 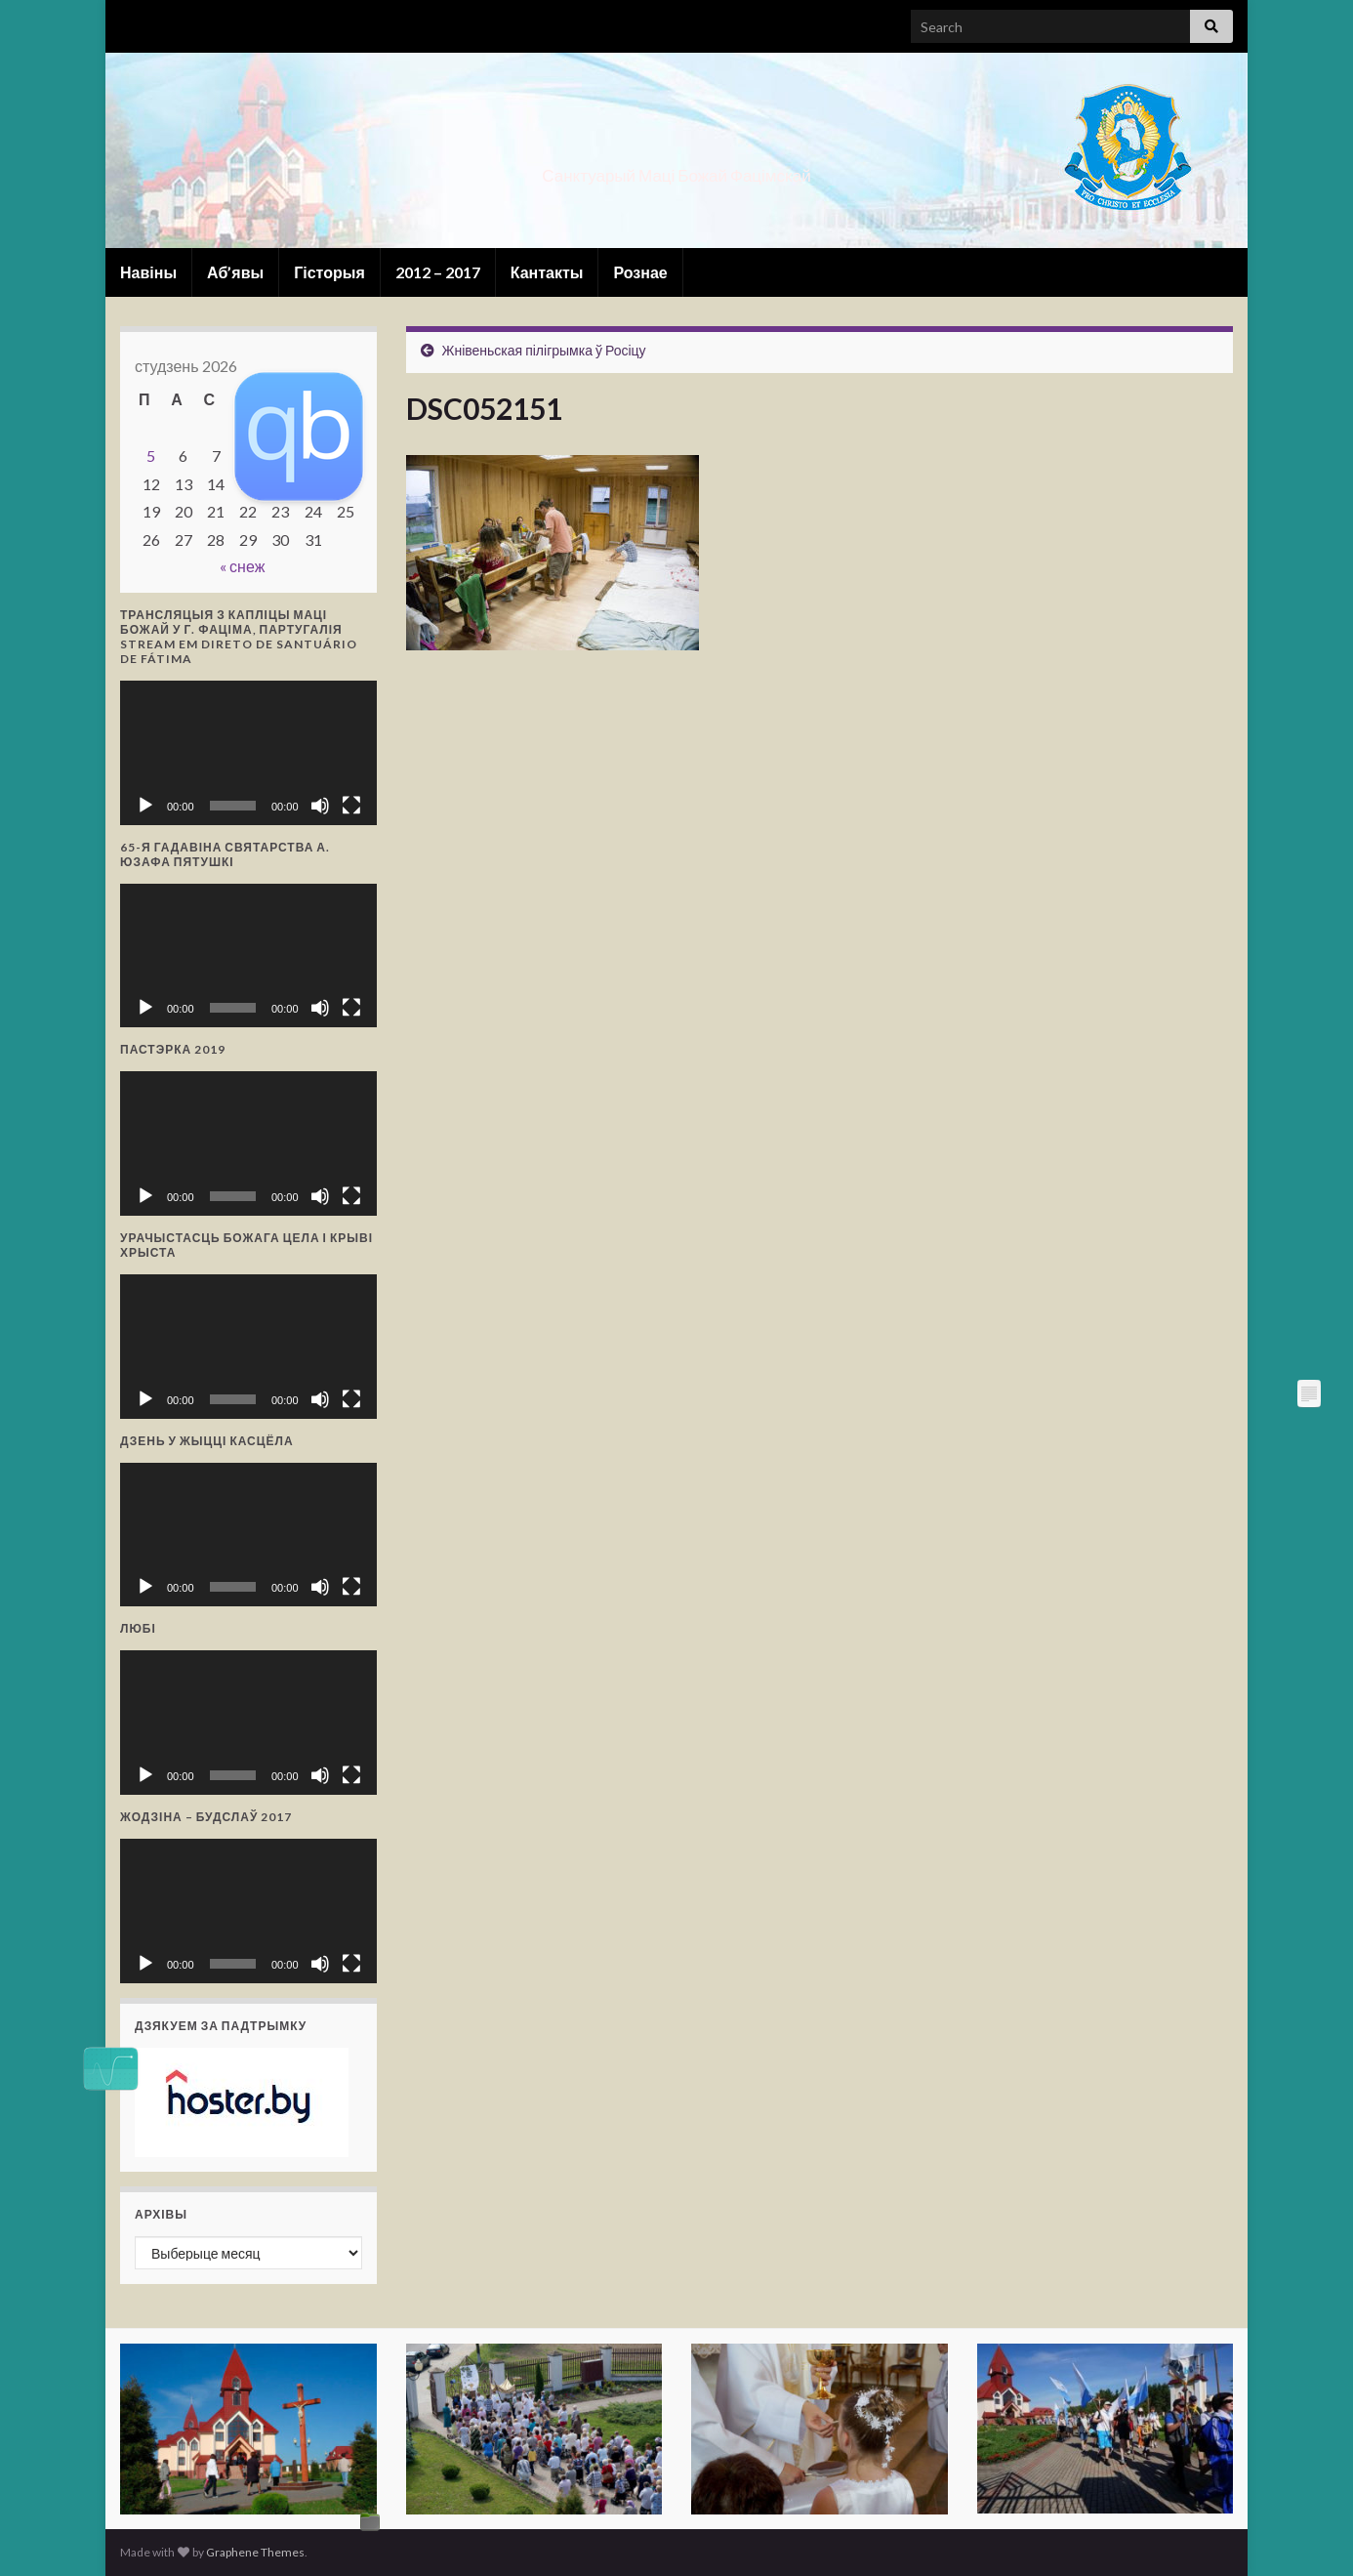 What do you see at coordinates (110, 2068) in the screenshot?
I see `open system resource monitor` at bounding box center [110, 2068].